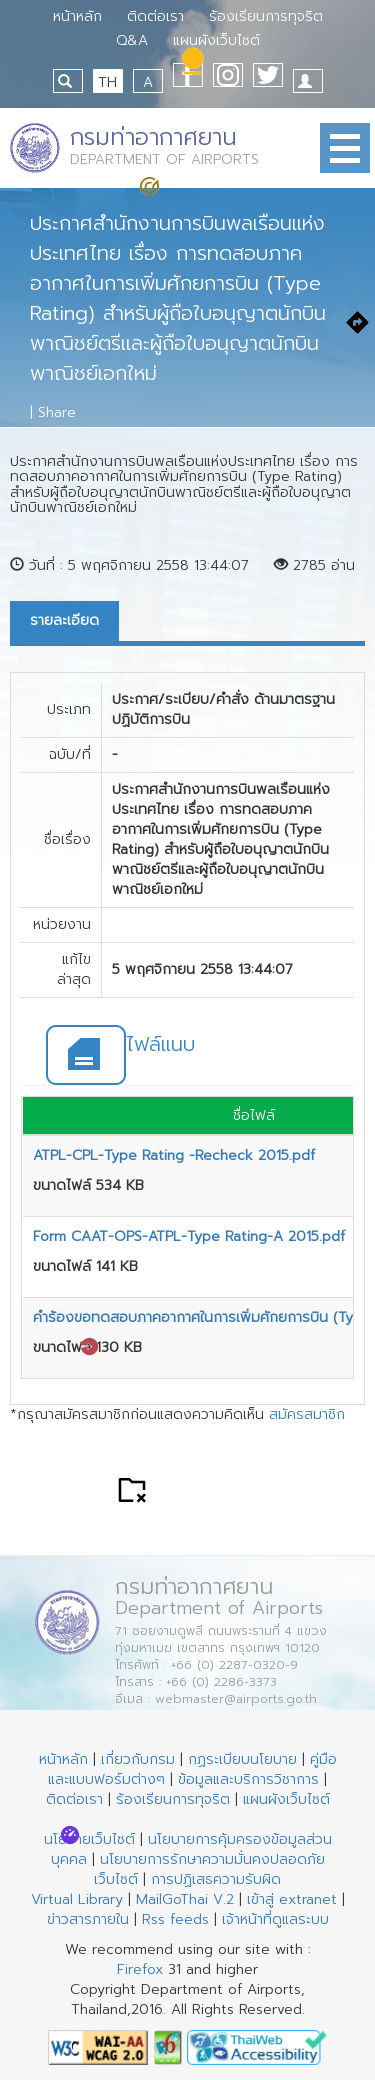 This screenshot has height=2080, width=375. What do you see at coordinates (70, 1835) in the screenshot?
I see `open dashboard or control panel` at bounding box center [70, 1835].